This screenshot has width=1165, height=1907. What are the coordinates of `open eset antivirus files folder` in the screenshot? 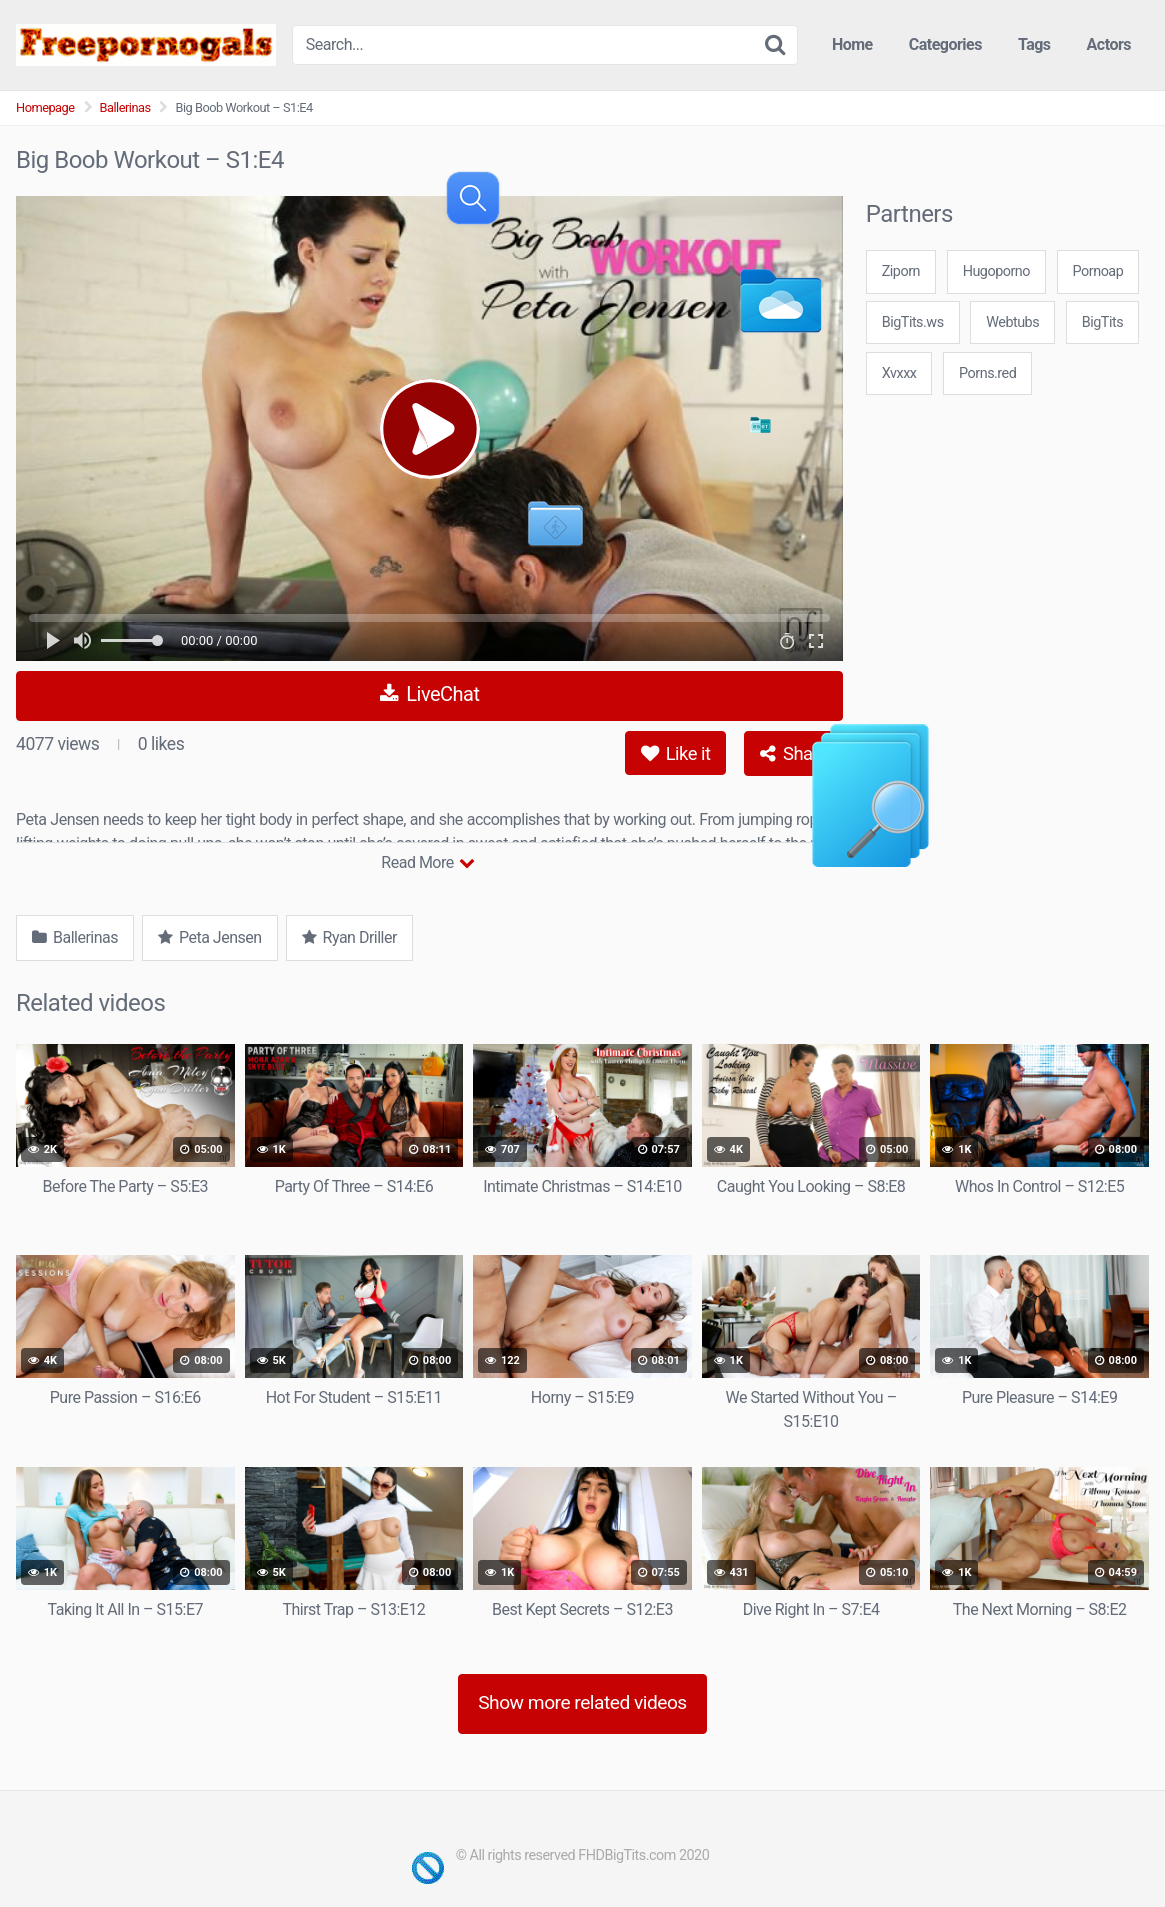 It's located at (760, 425).